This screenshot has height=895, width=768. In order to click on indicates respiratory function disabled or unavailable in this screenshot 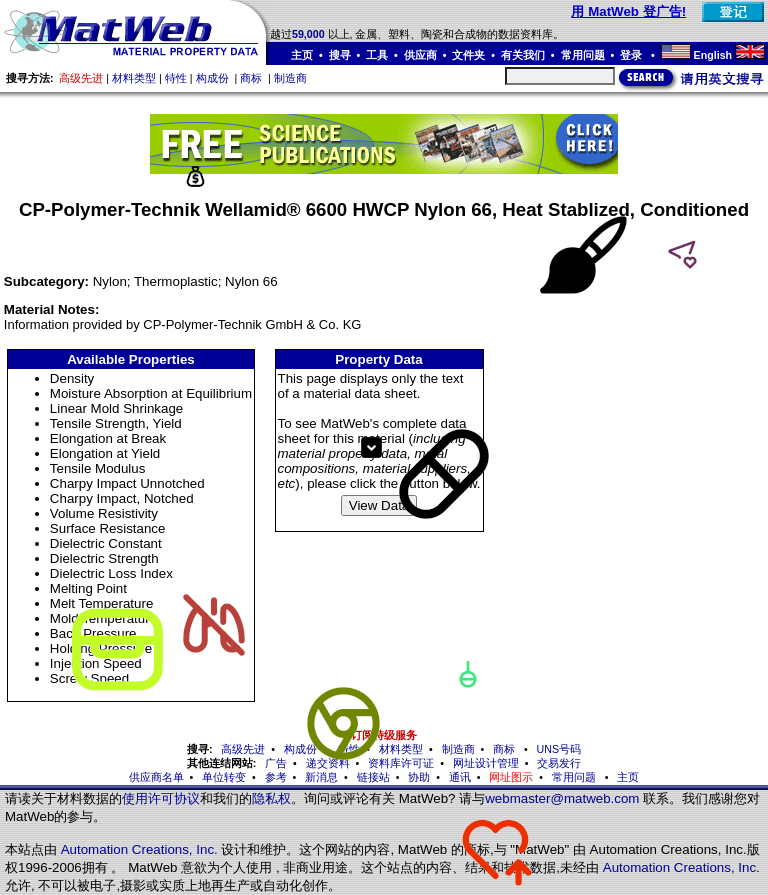, I will do `click(214, 625)`.